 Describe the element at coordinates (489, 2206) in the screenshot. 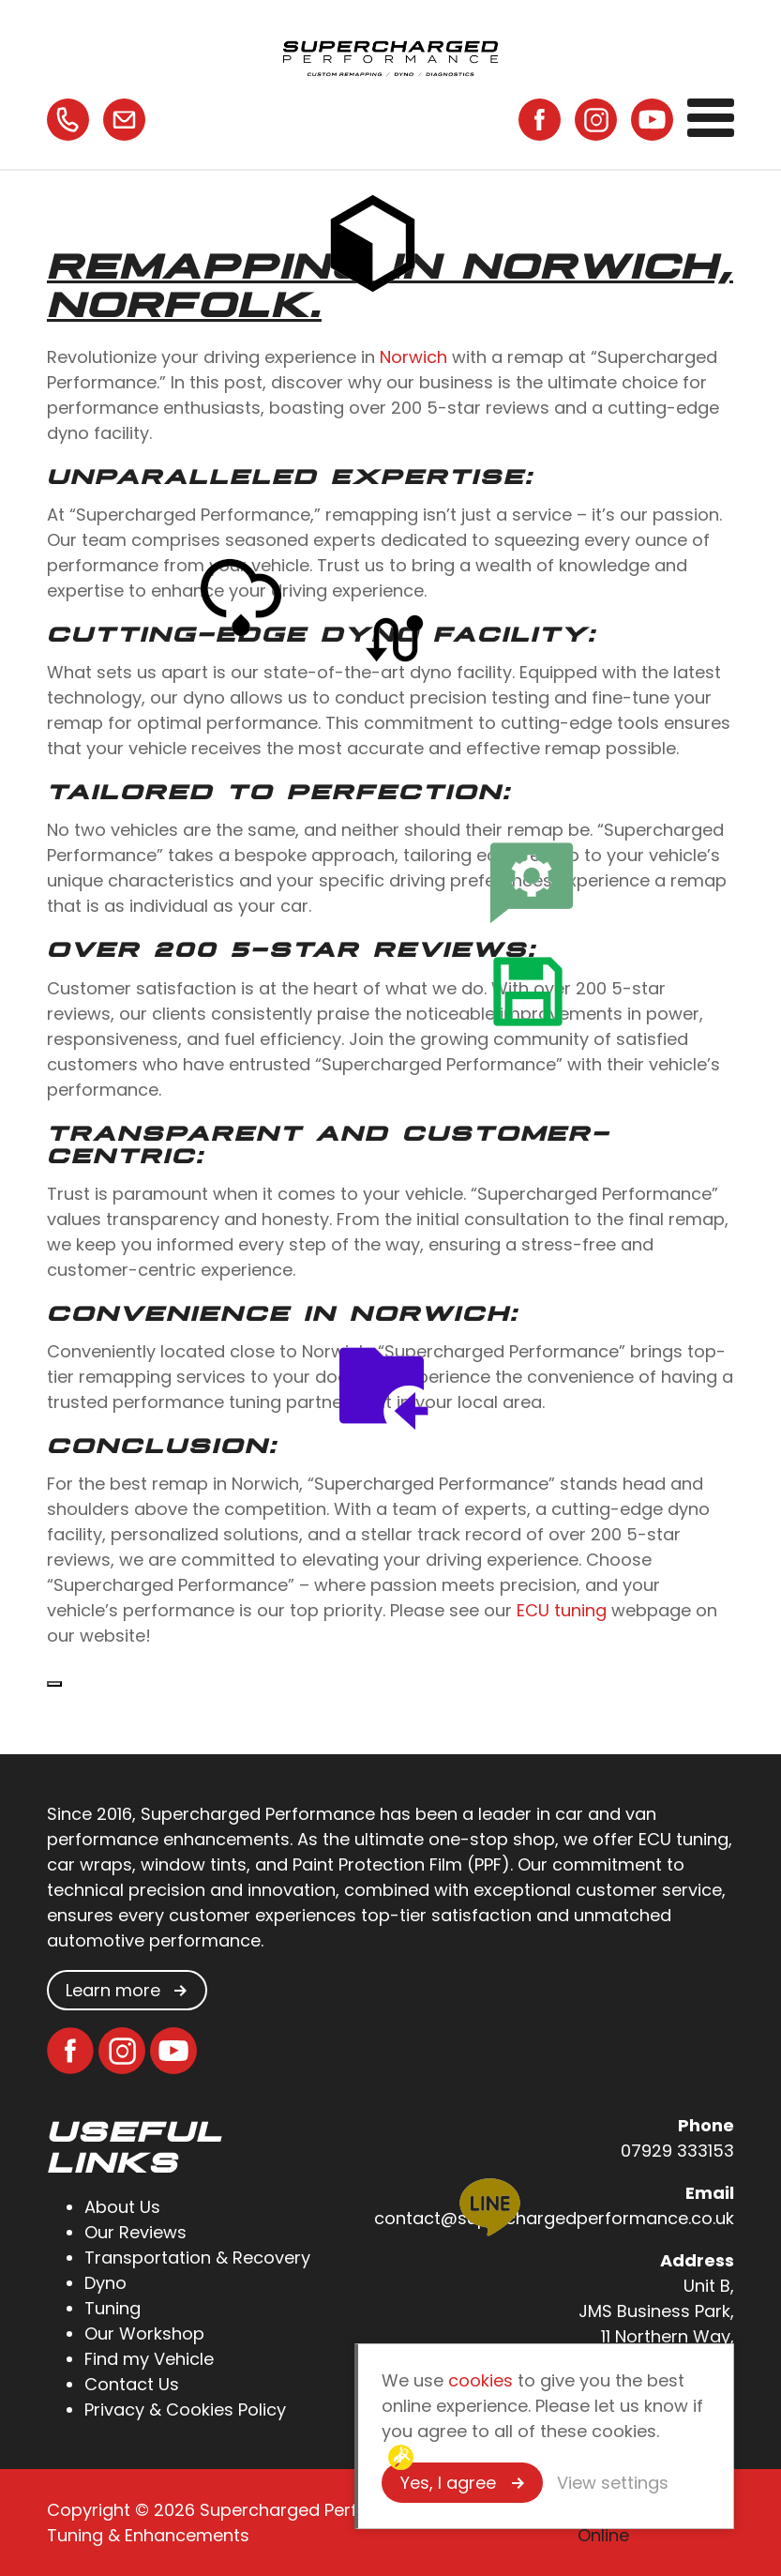

I see `open the LINE messaging app` at that location.